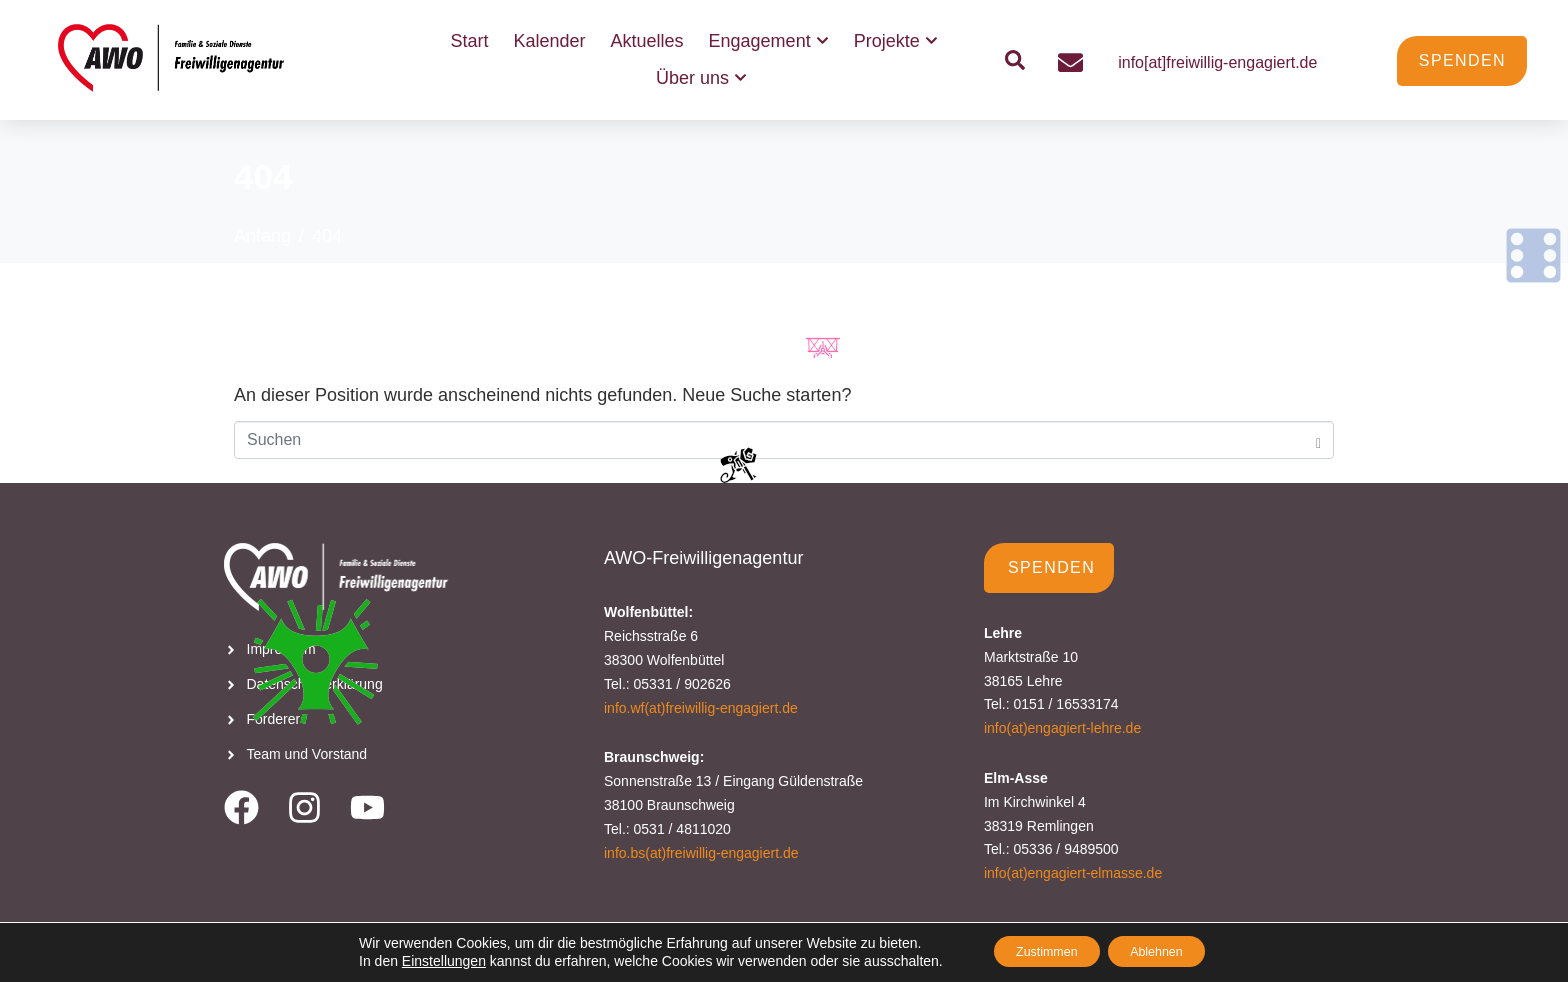 The height and width of the screenshot is (982, 1568). I want to click on view rare or legendary item details, so click(316, 662).